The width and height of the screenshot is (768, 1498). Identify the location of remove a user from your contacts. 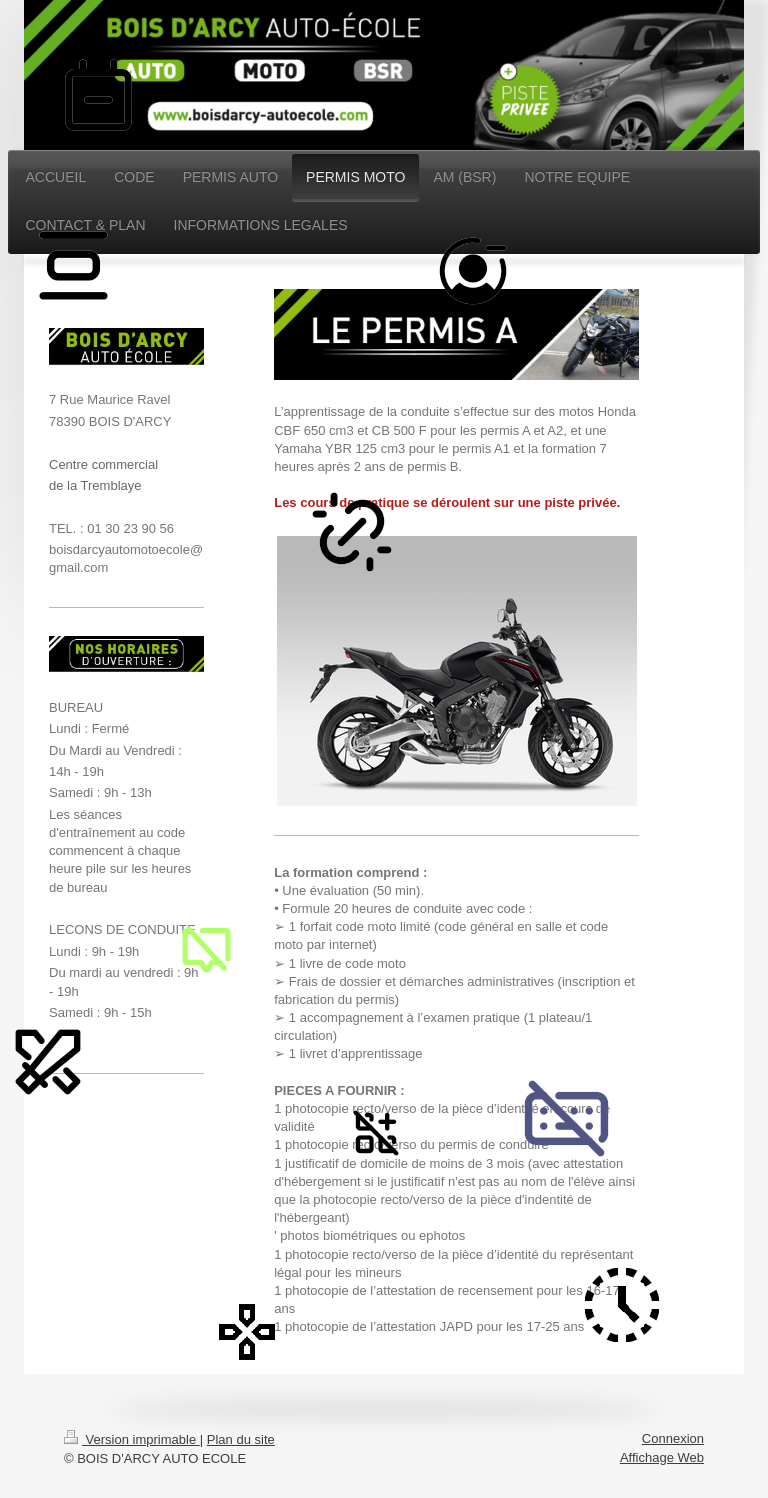
(473, 271).